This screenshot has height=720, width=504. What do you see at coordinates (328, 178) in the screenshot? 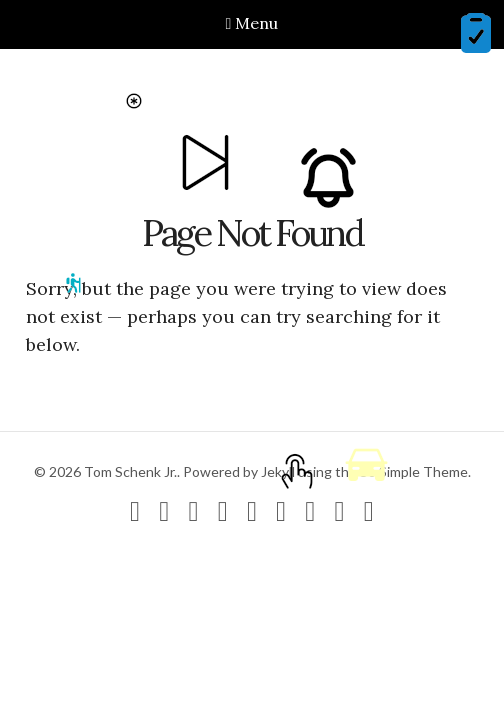
I see `indicates new notifications or alerts` at bounding box center [328, 178].